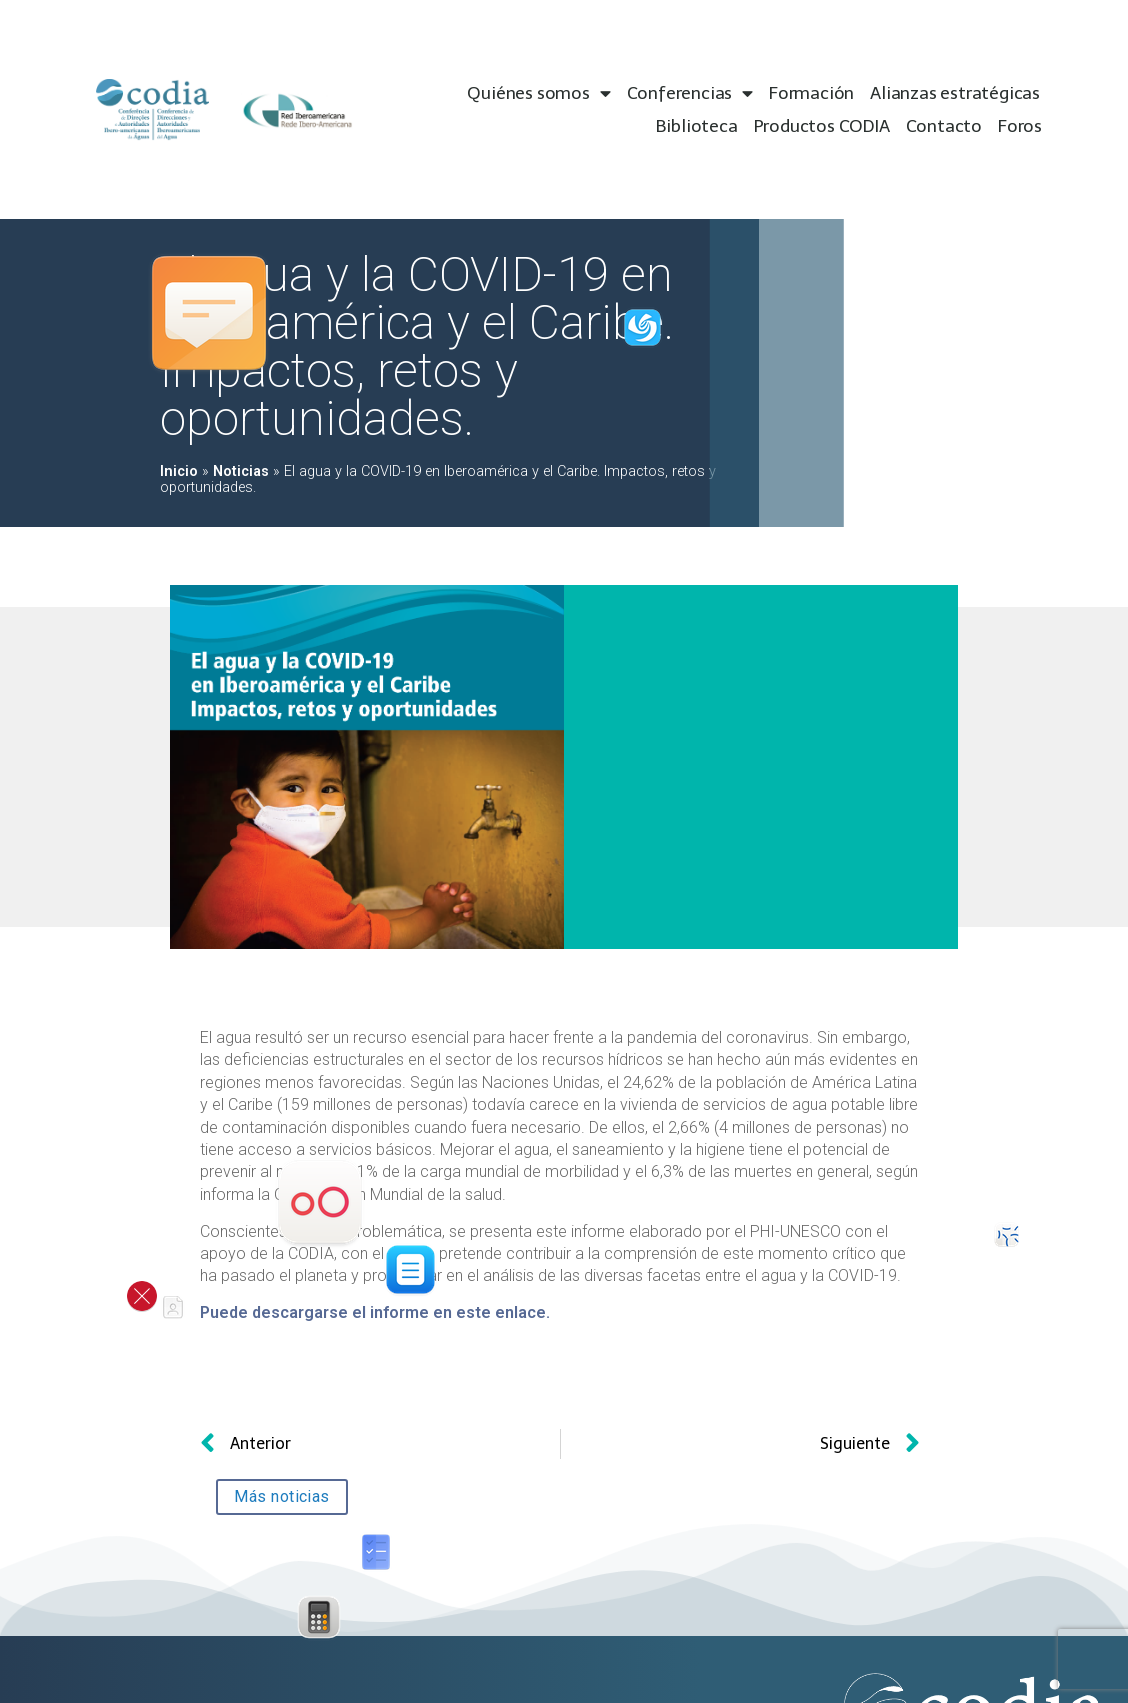 The image size is (1128, 1703). I want to click on open messaging or chat application, so click(209, 313).